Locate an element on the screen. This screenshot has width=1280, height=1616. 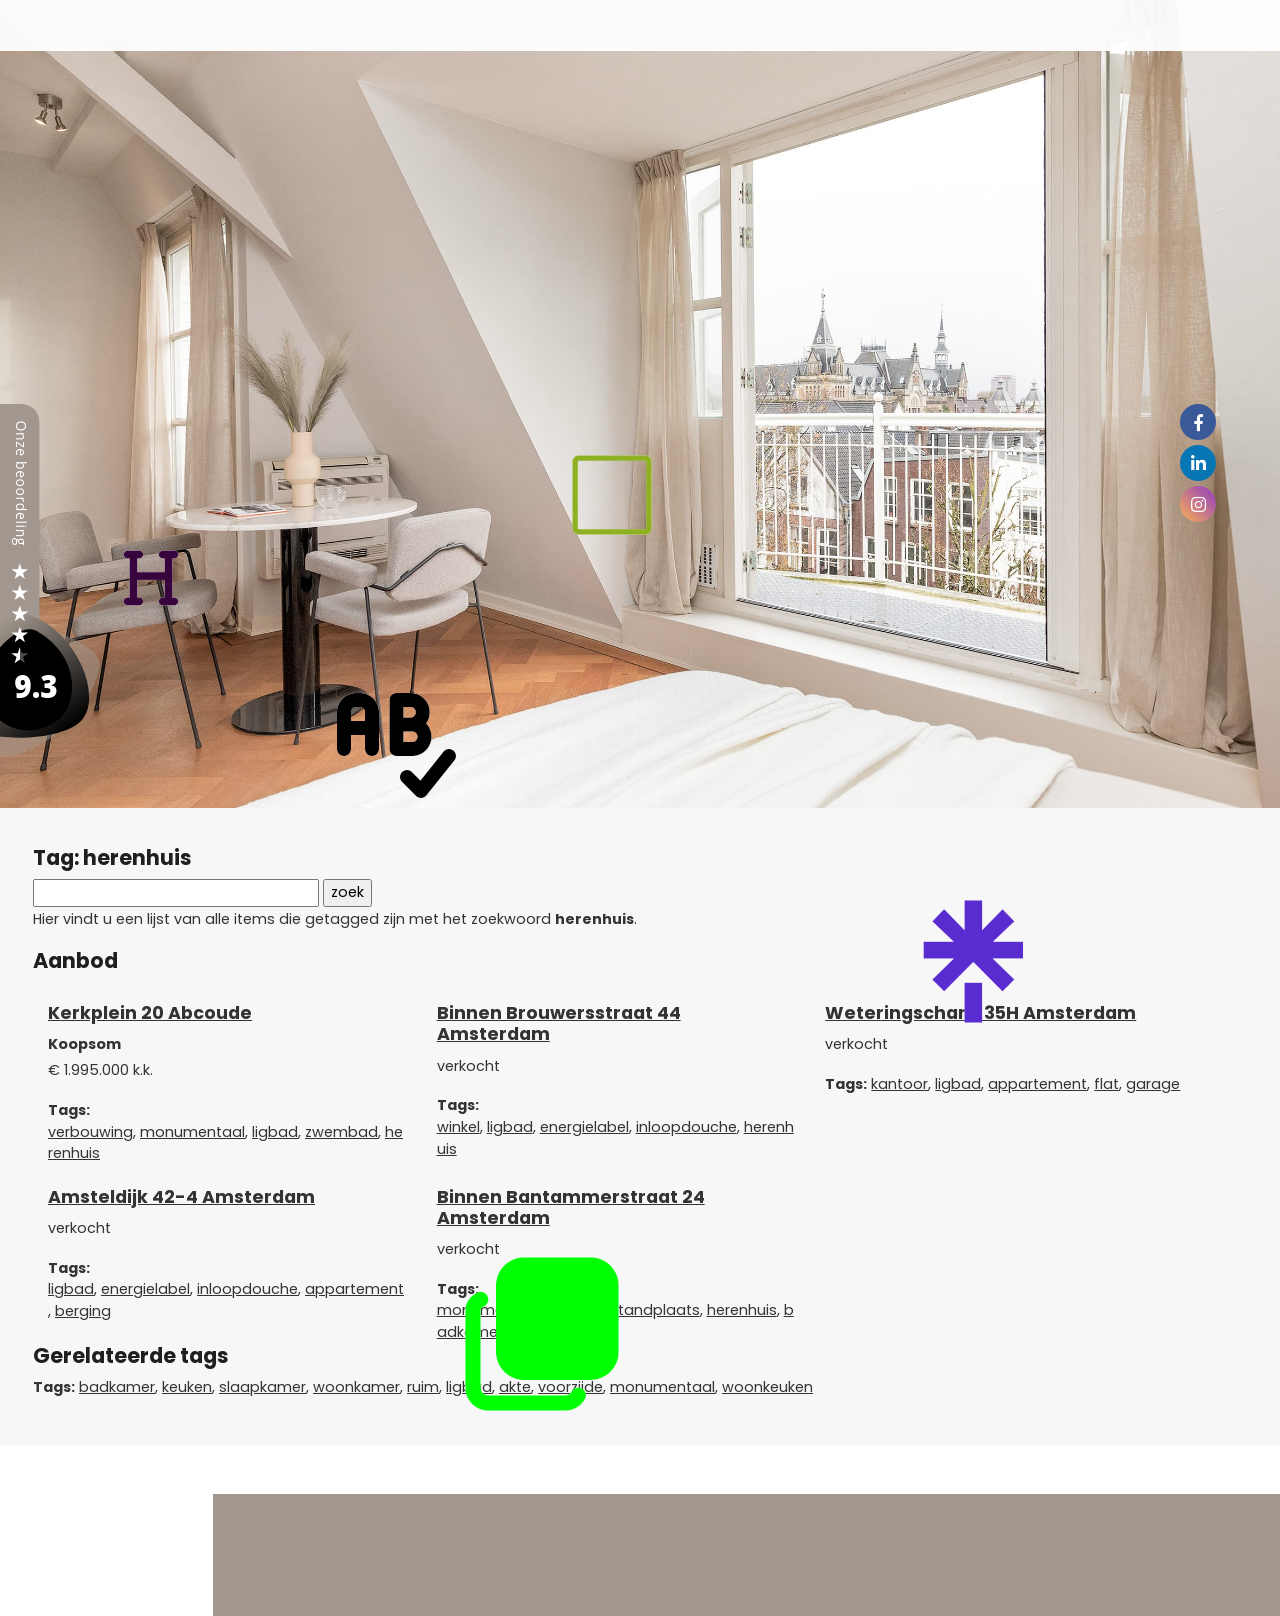
check spelling and grammar is located at coordinates (393, 742).